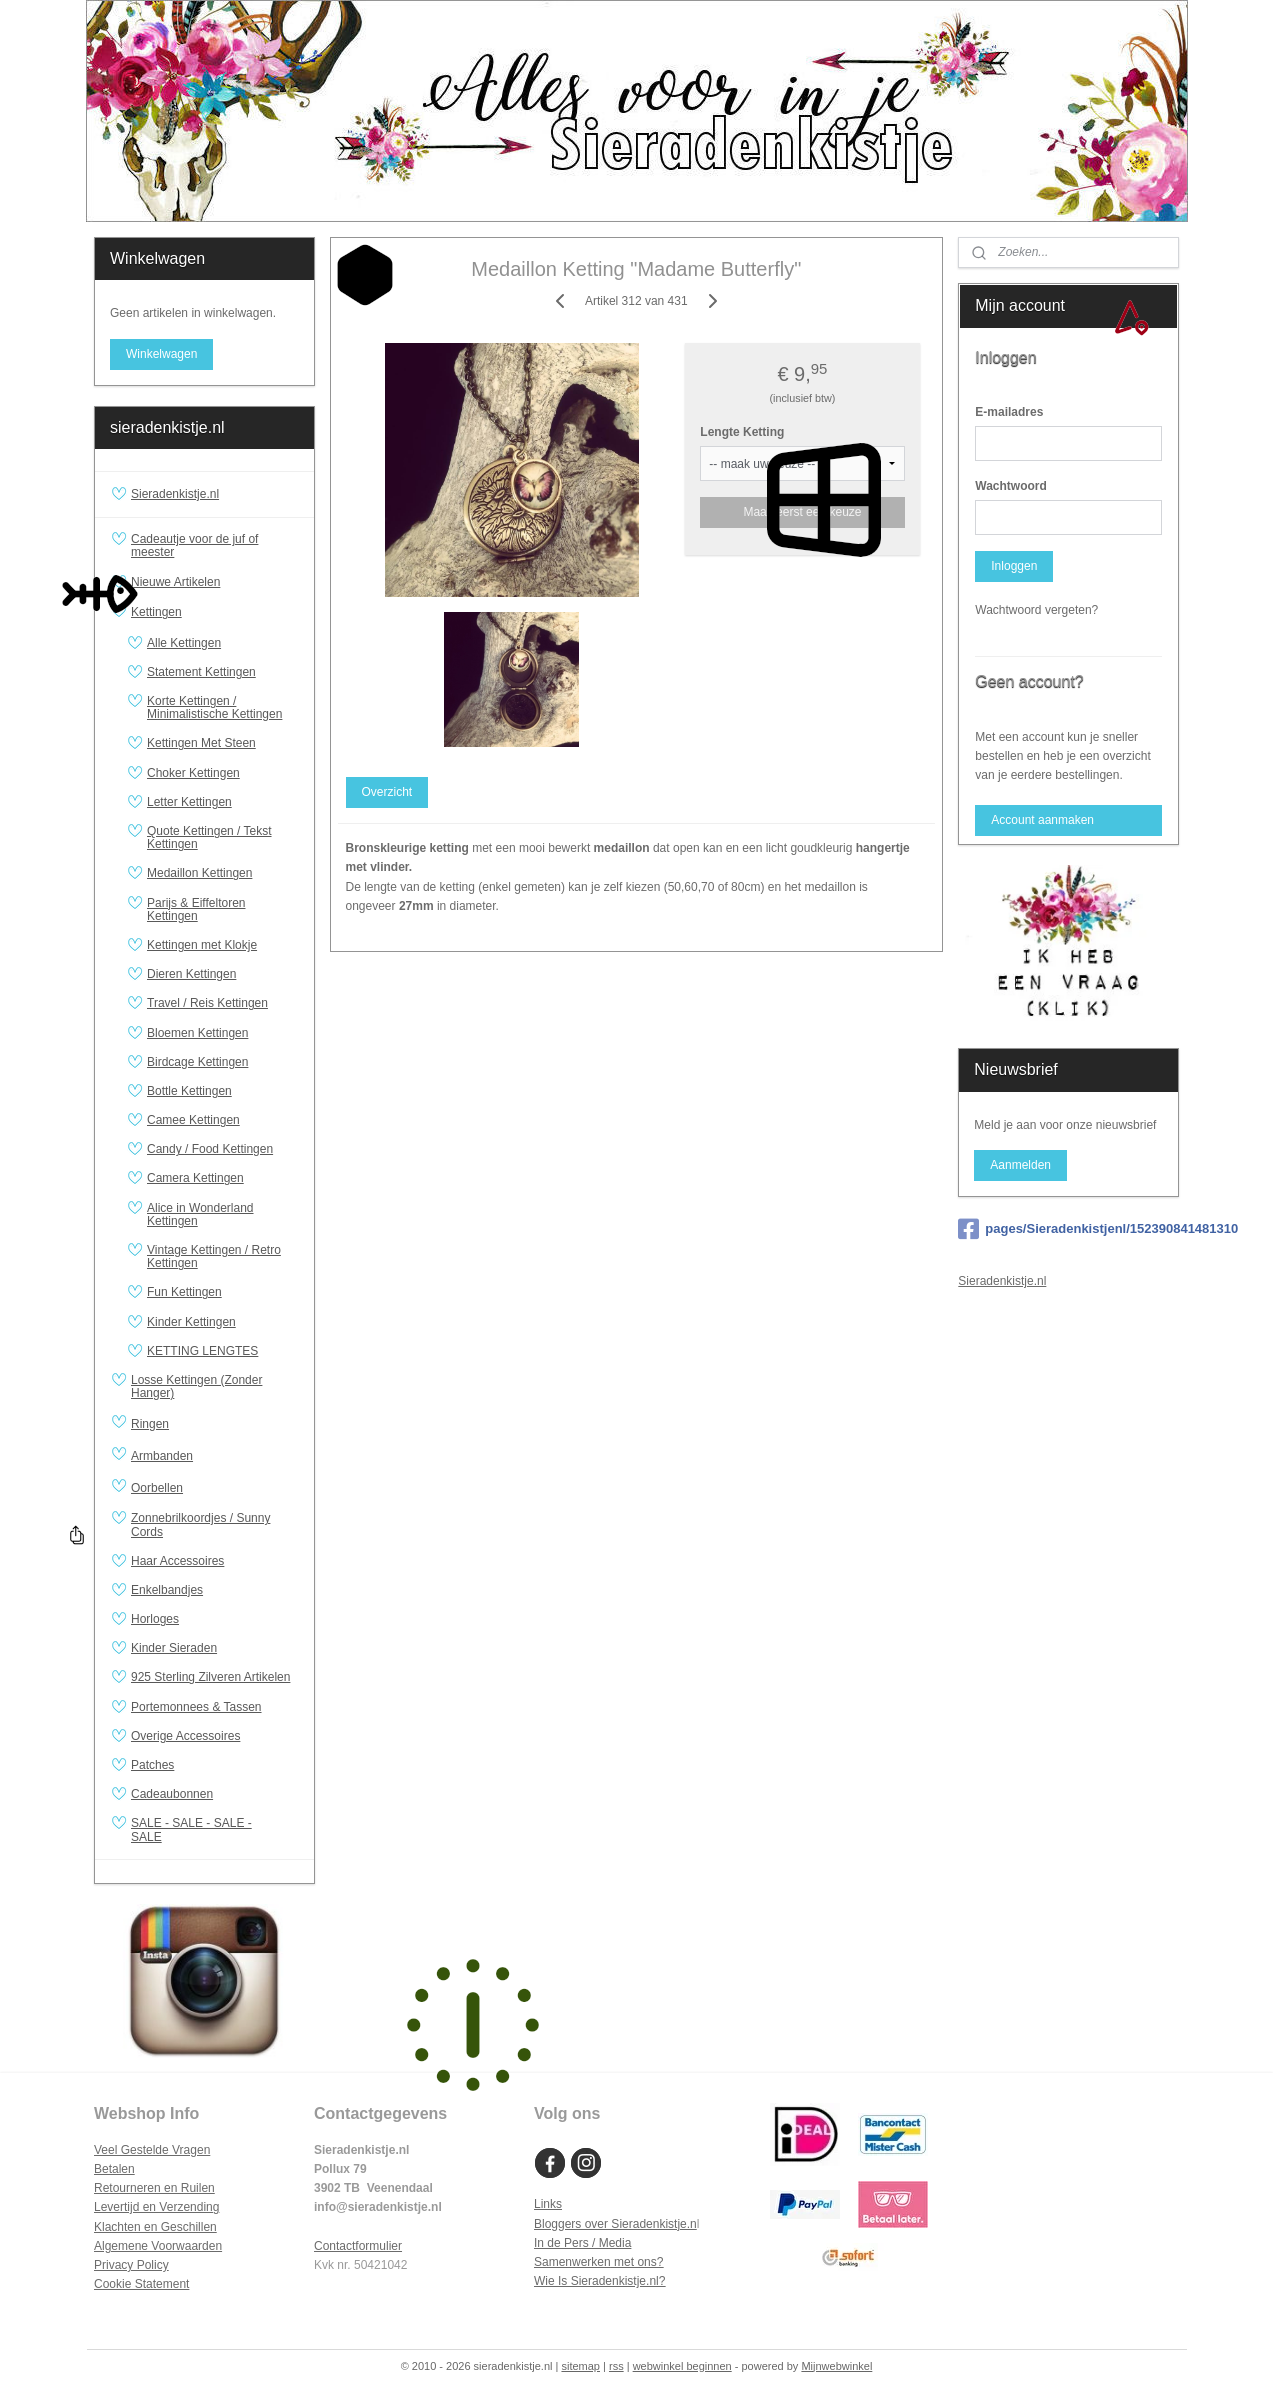 This screenshot has width=1273, height=2403. I want to click on share or export multiple items, so click(77, 1535).